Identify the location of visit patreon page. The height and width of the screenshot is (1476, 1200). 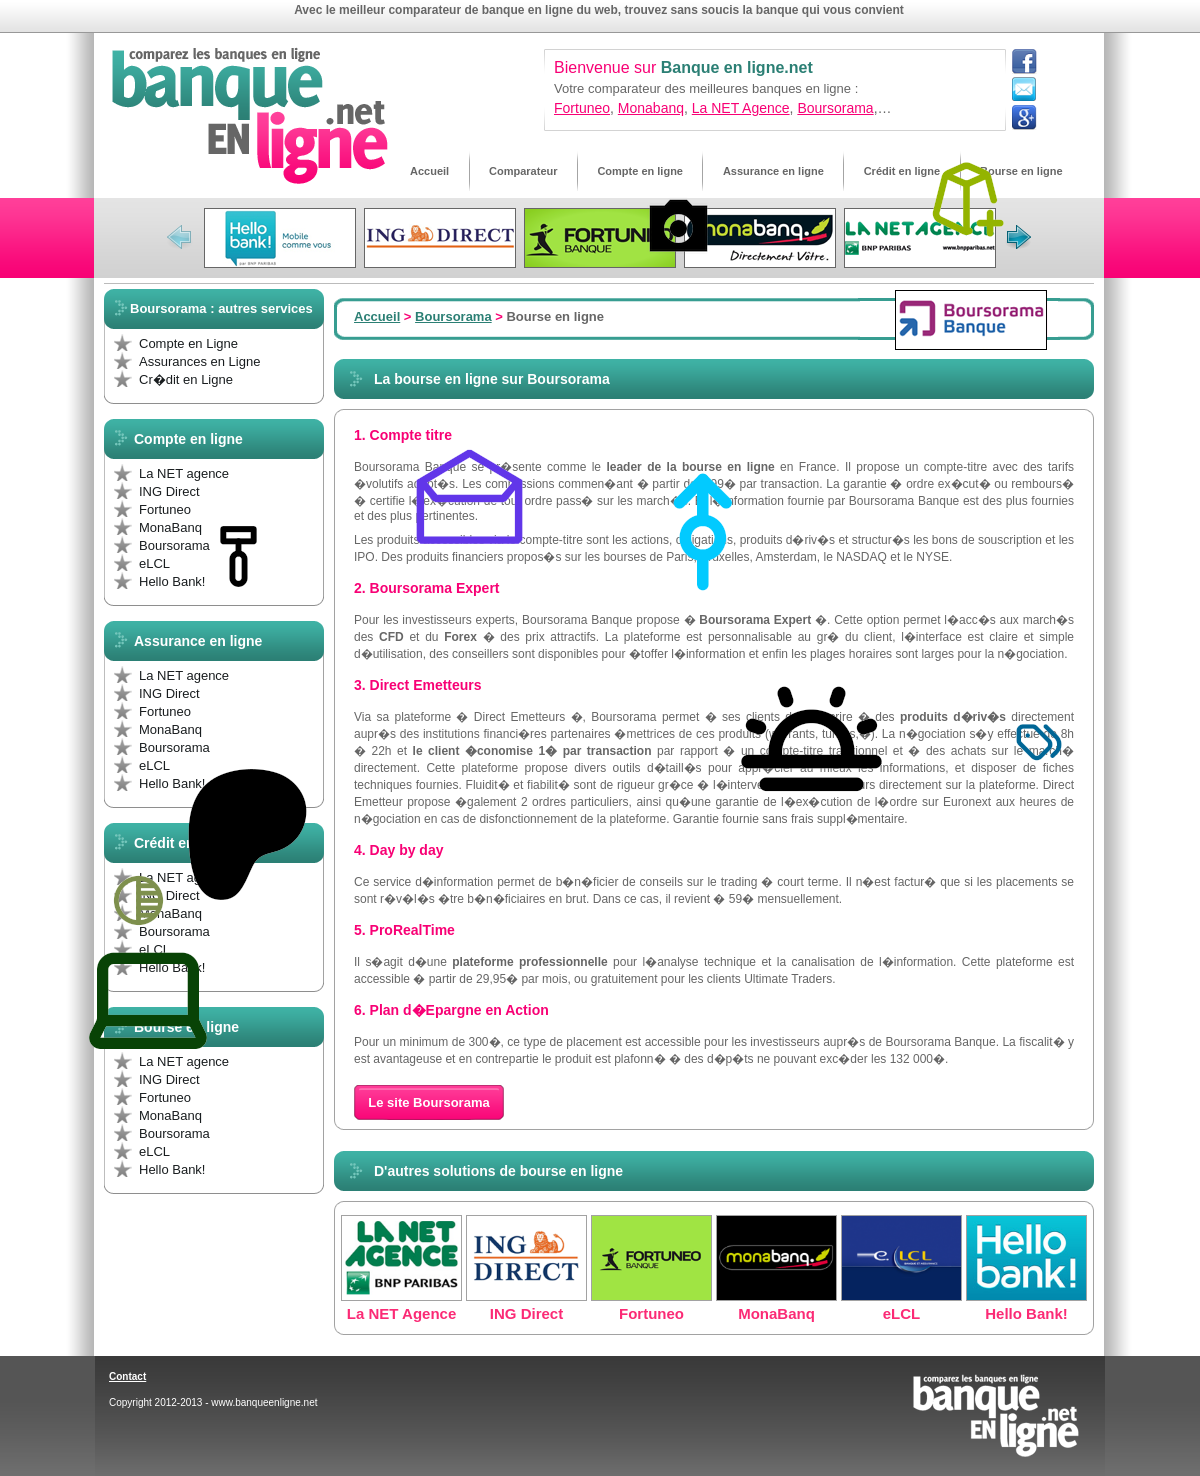
(247, 834).